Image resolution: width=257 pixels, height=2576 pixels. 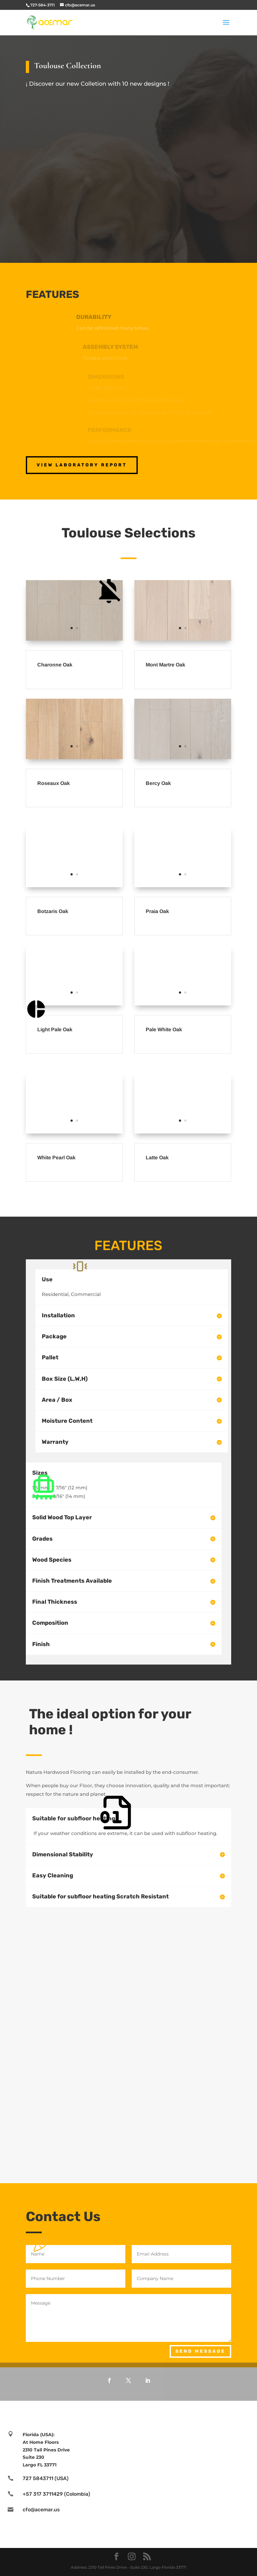 What do you see at coordinates (109, 591) in the screenshot?
I see `mute or disable notifications` at bounding box center [109, 591].